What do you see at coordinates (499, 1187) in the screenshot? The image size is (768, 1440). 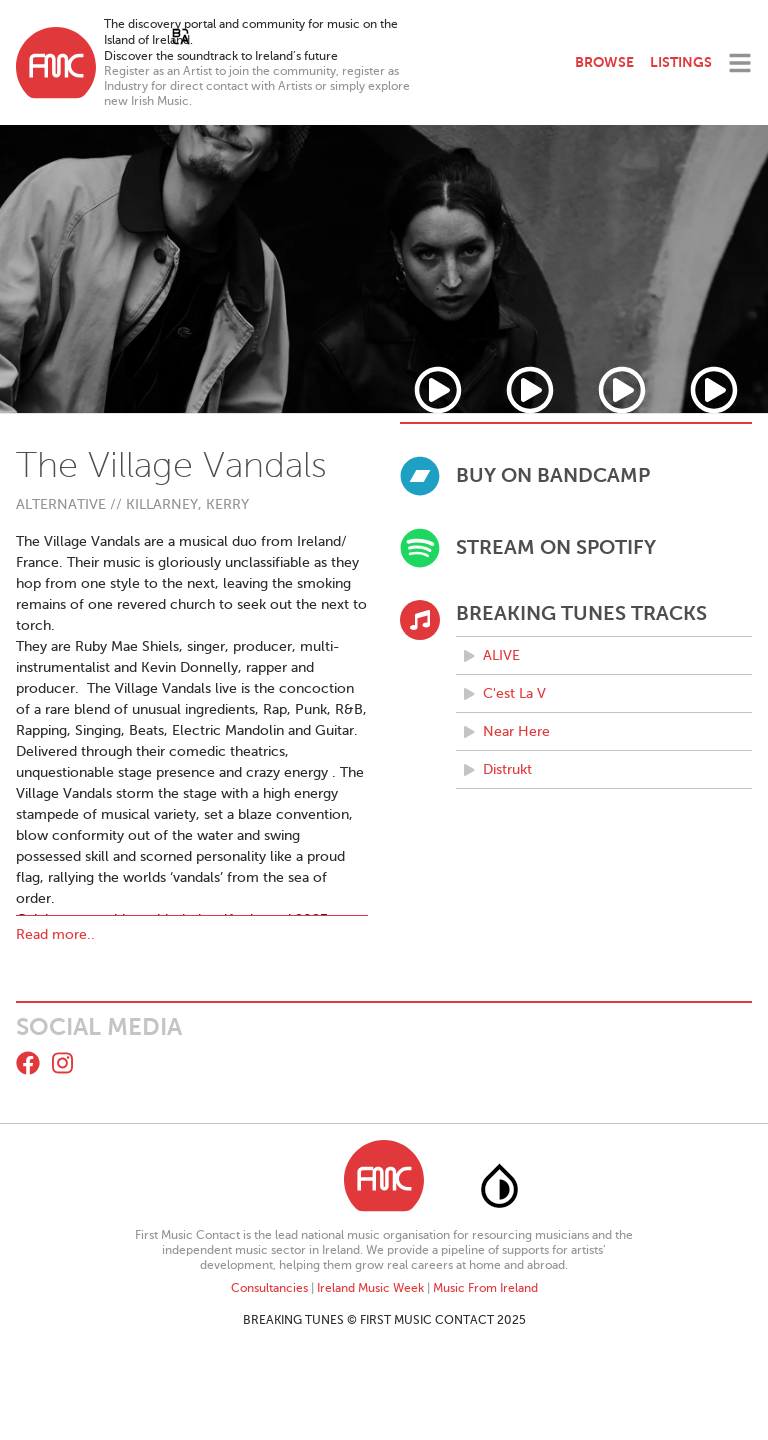 I see `adjust color contrast settings` at bounding box center [499, 1187].